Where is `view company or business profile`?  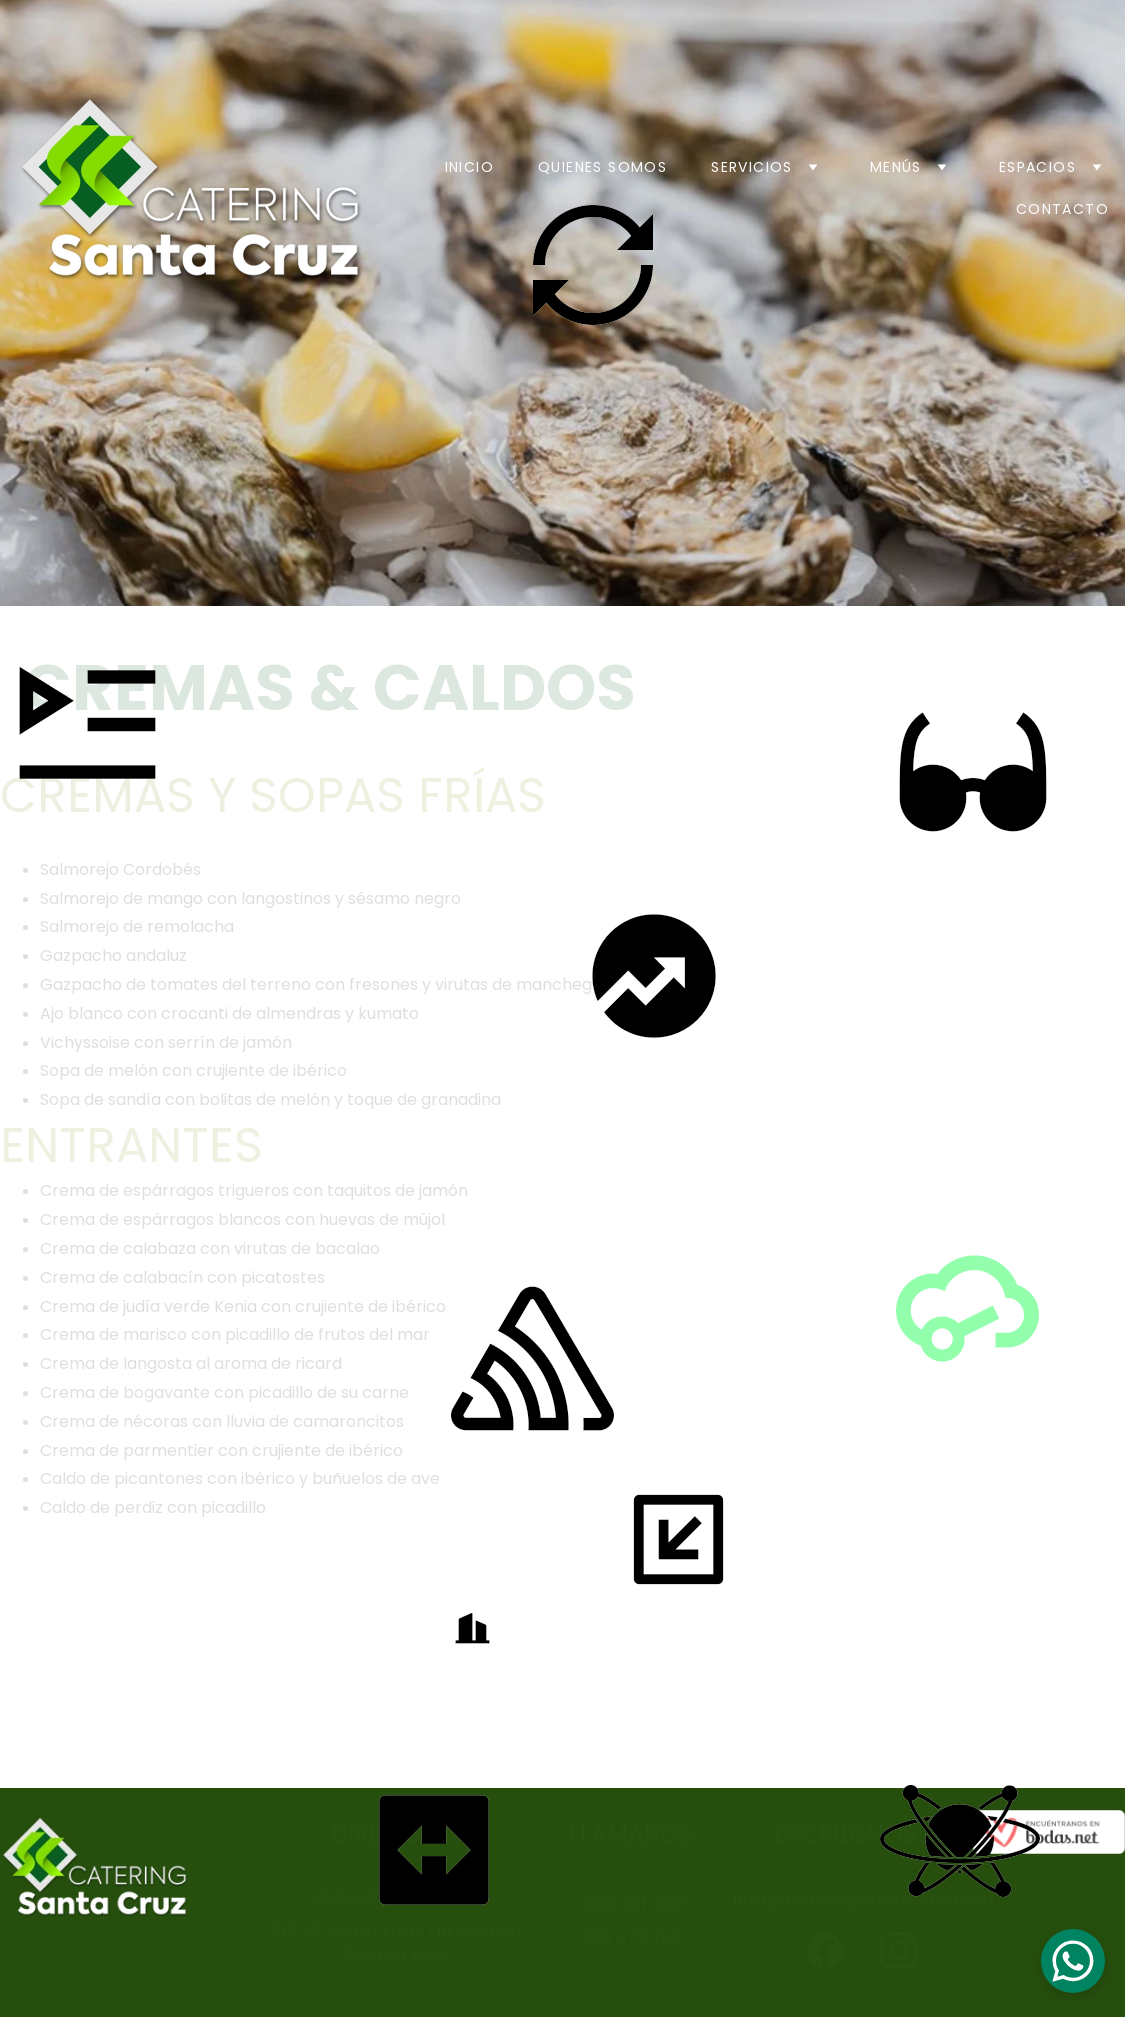
view company or business profile is located at coordinates (472, 1629).